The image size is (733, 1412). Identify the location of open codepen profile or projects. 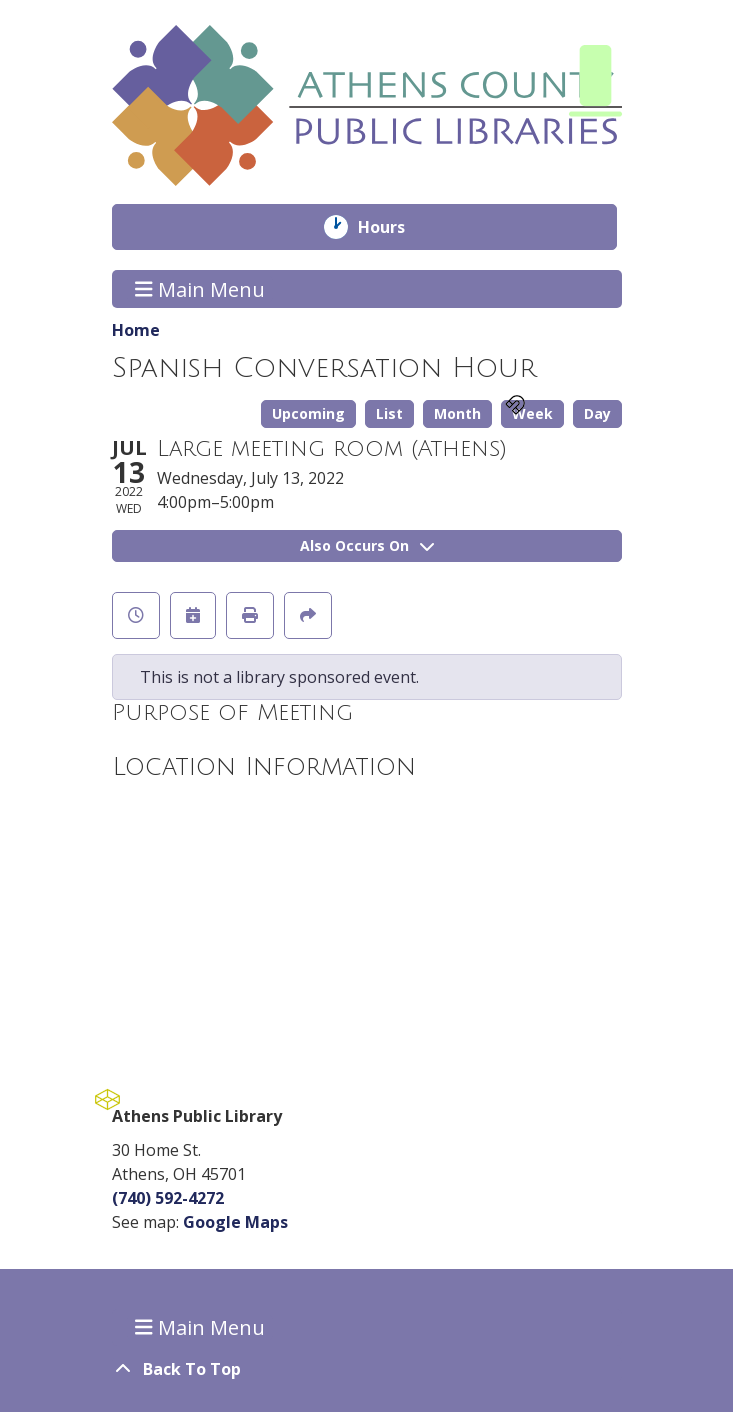
(107, 1099).